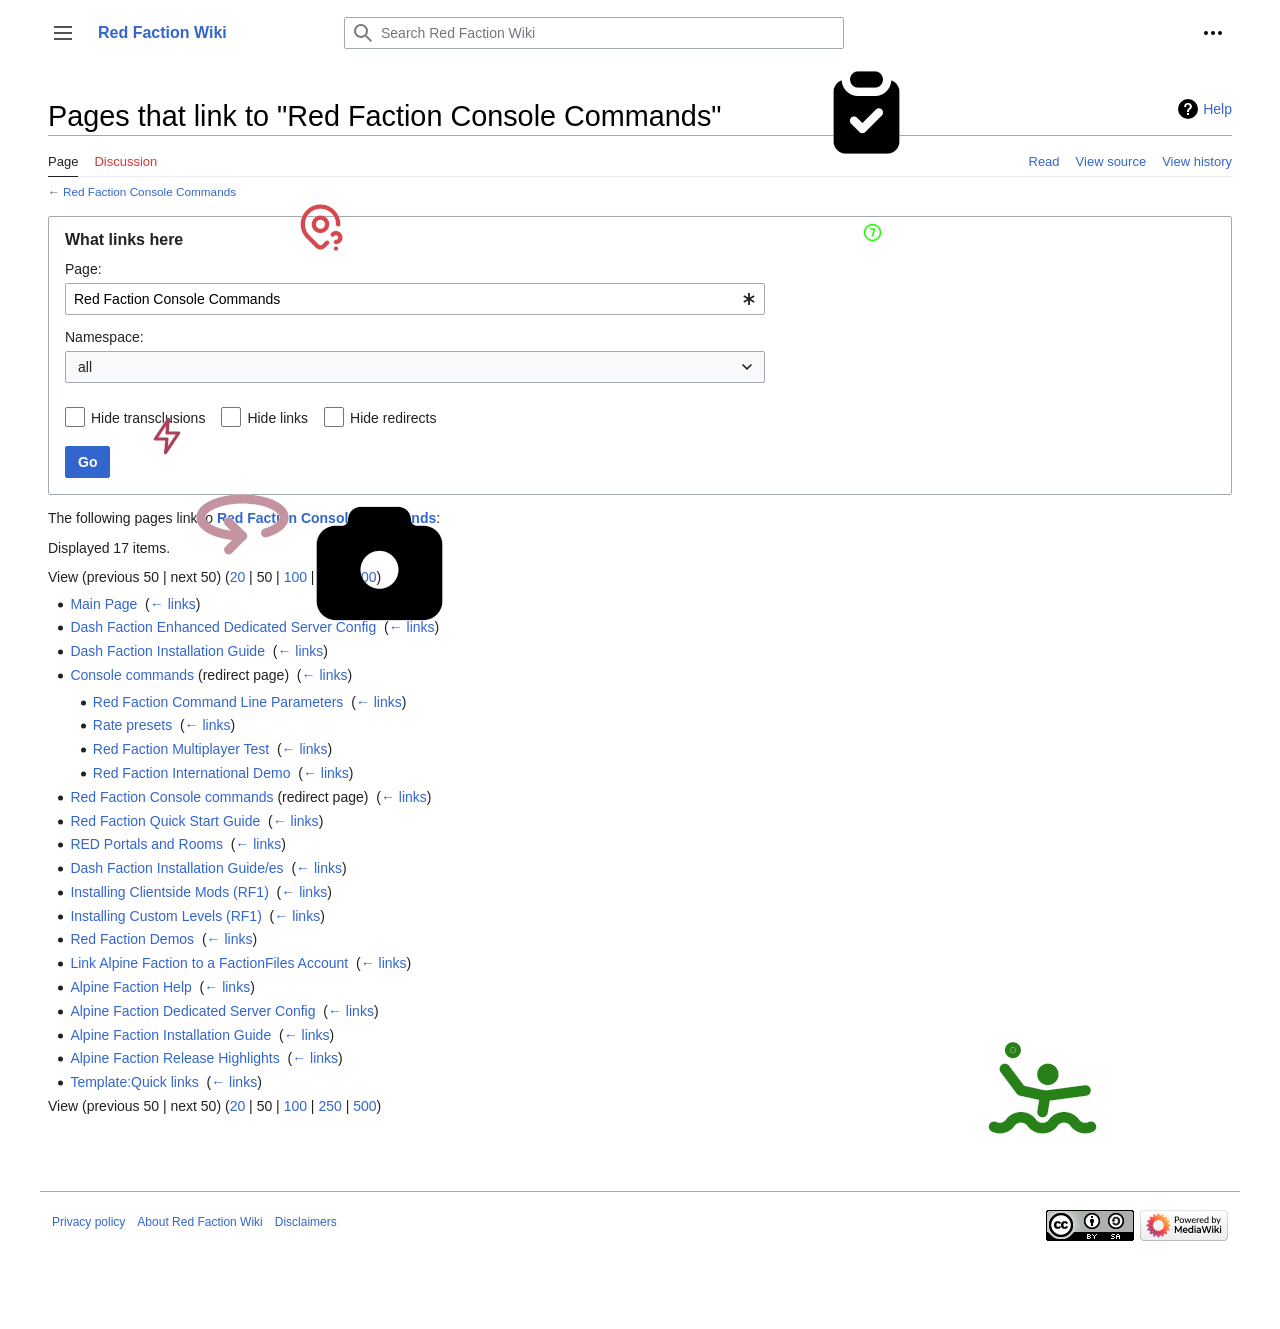 The image size is (1280, 1329). I want to click on indicates step 7 in a multi-step process, so click(872, 232).